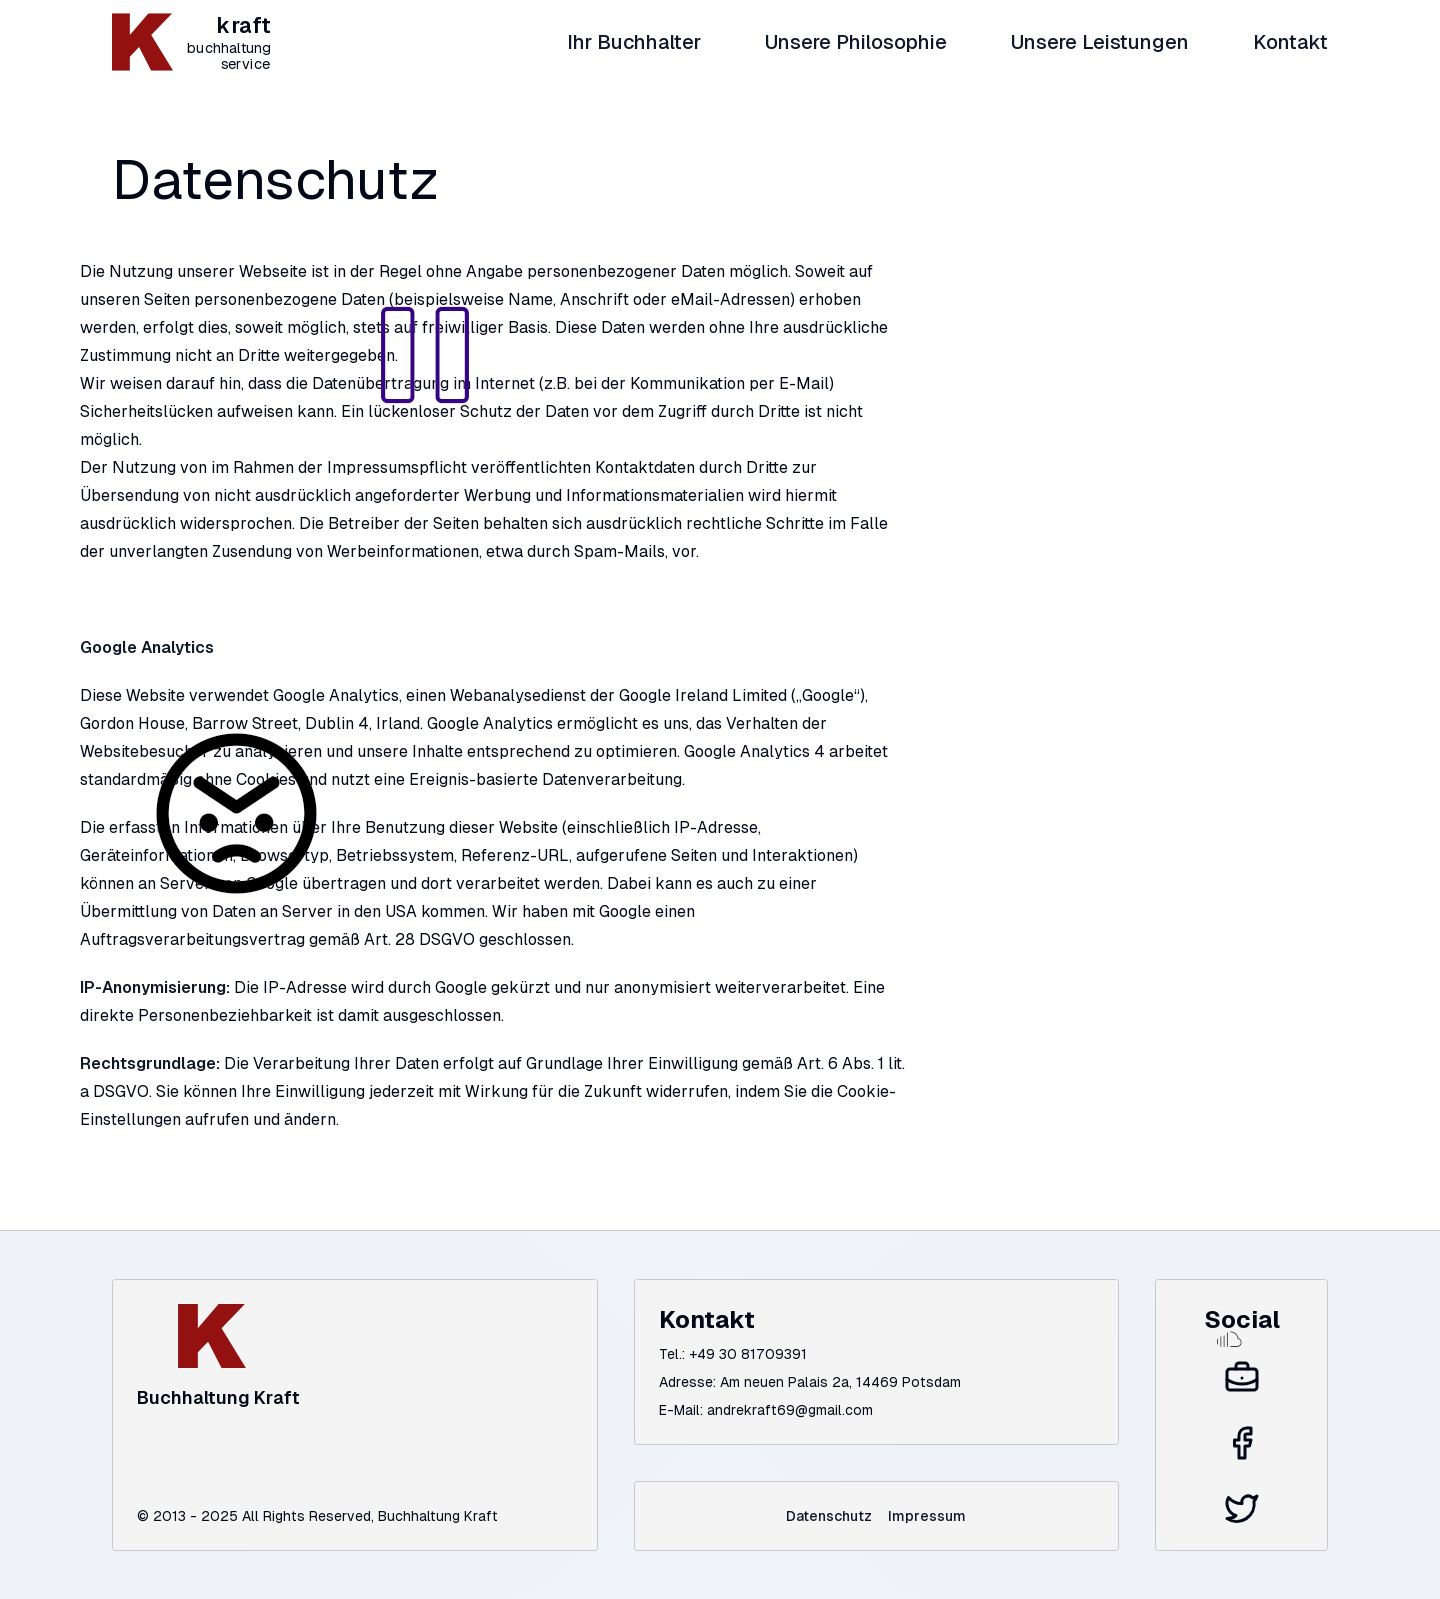 Image resolution: width=1440 pixels, height=1599 pixels. I want to click on react with anger to a post or message, so click(236, 813).